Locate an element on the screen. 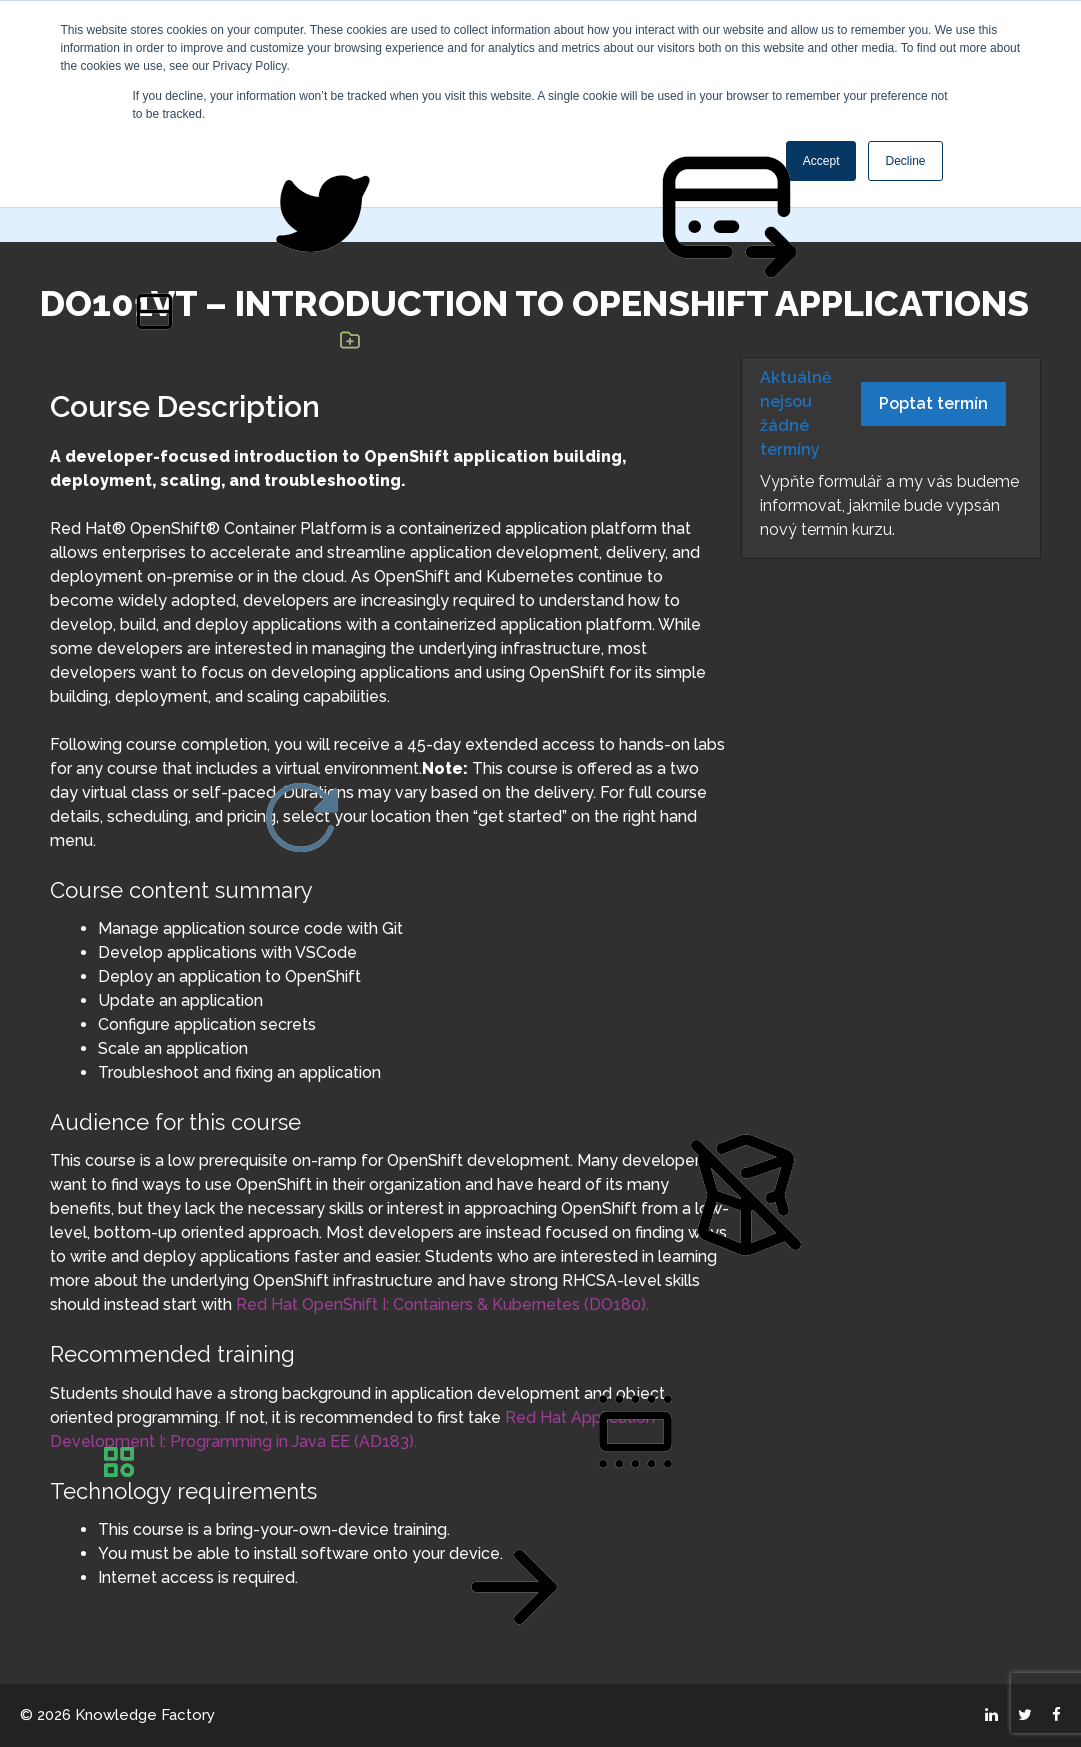  insert a content section or block is located at coordinates (635, 1431).